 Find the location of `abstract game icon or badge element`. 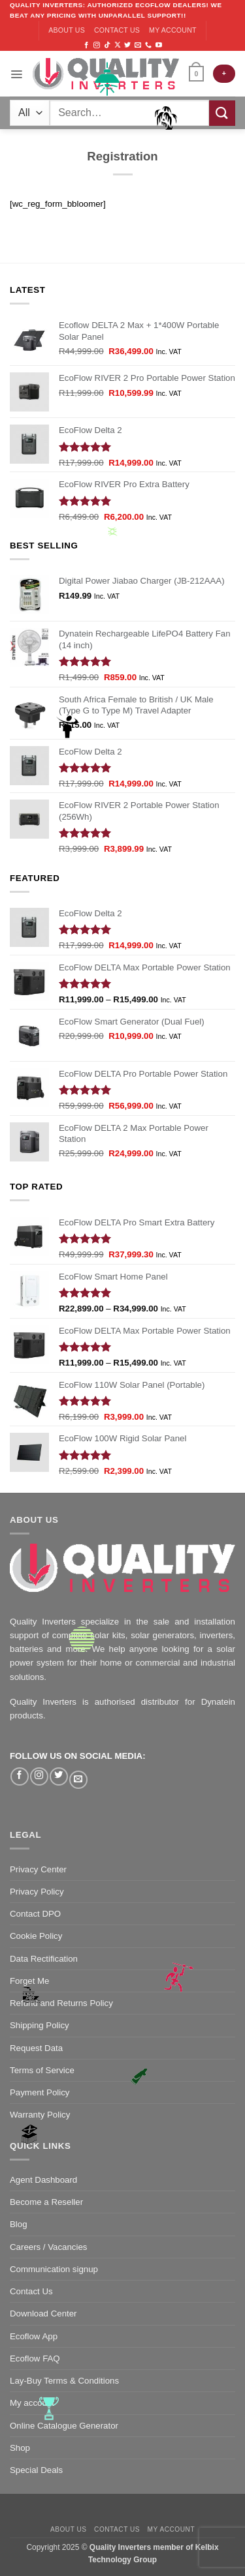

abstract game icon or badge element is located at coordinates (112, 532).